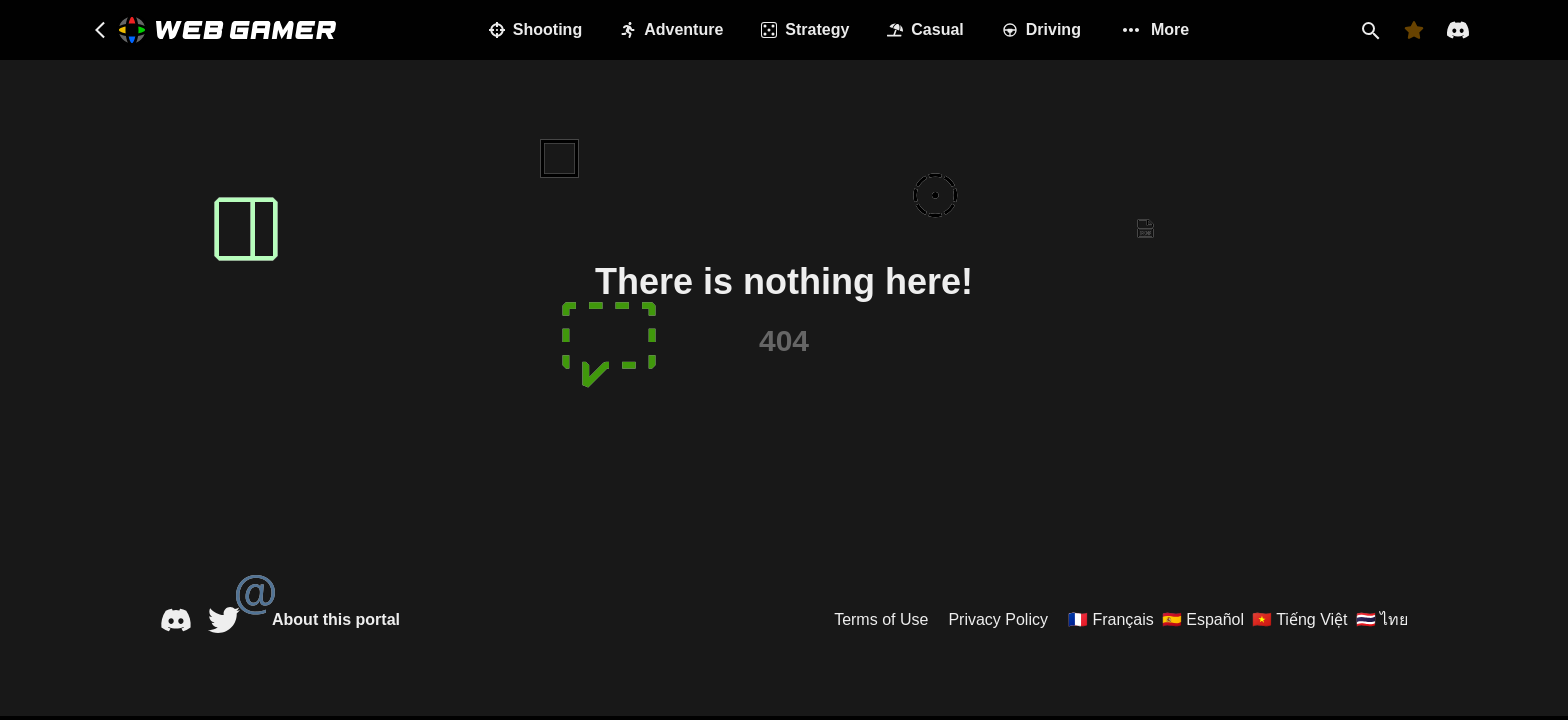 The image size is (1568, 720). Describe the element at coordinates (254, 593) in the screenshot. I see `mention a user in a comment or message` at that location.